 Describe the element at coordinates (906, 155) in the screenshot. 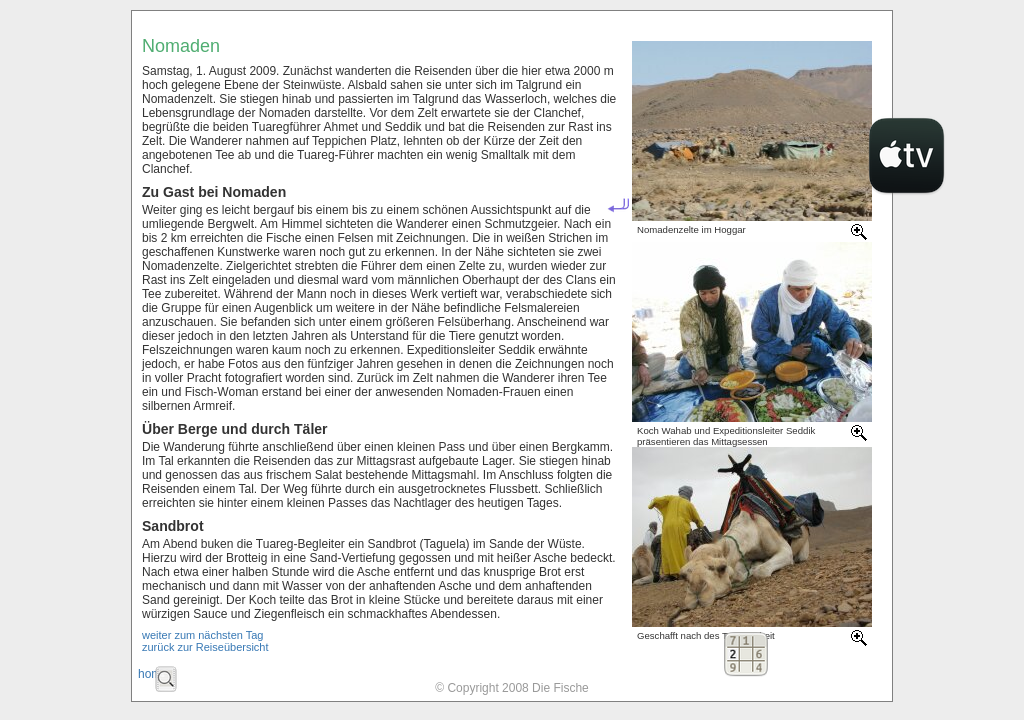

I see `open the Apple TV app` at that location.